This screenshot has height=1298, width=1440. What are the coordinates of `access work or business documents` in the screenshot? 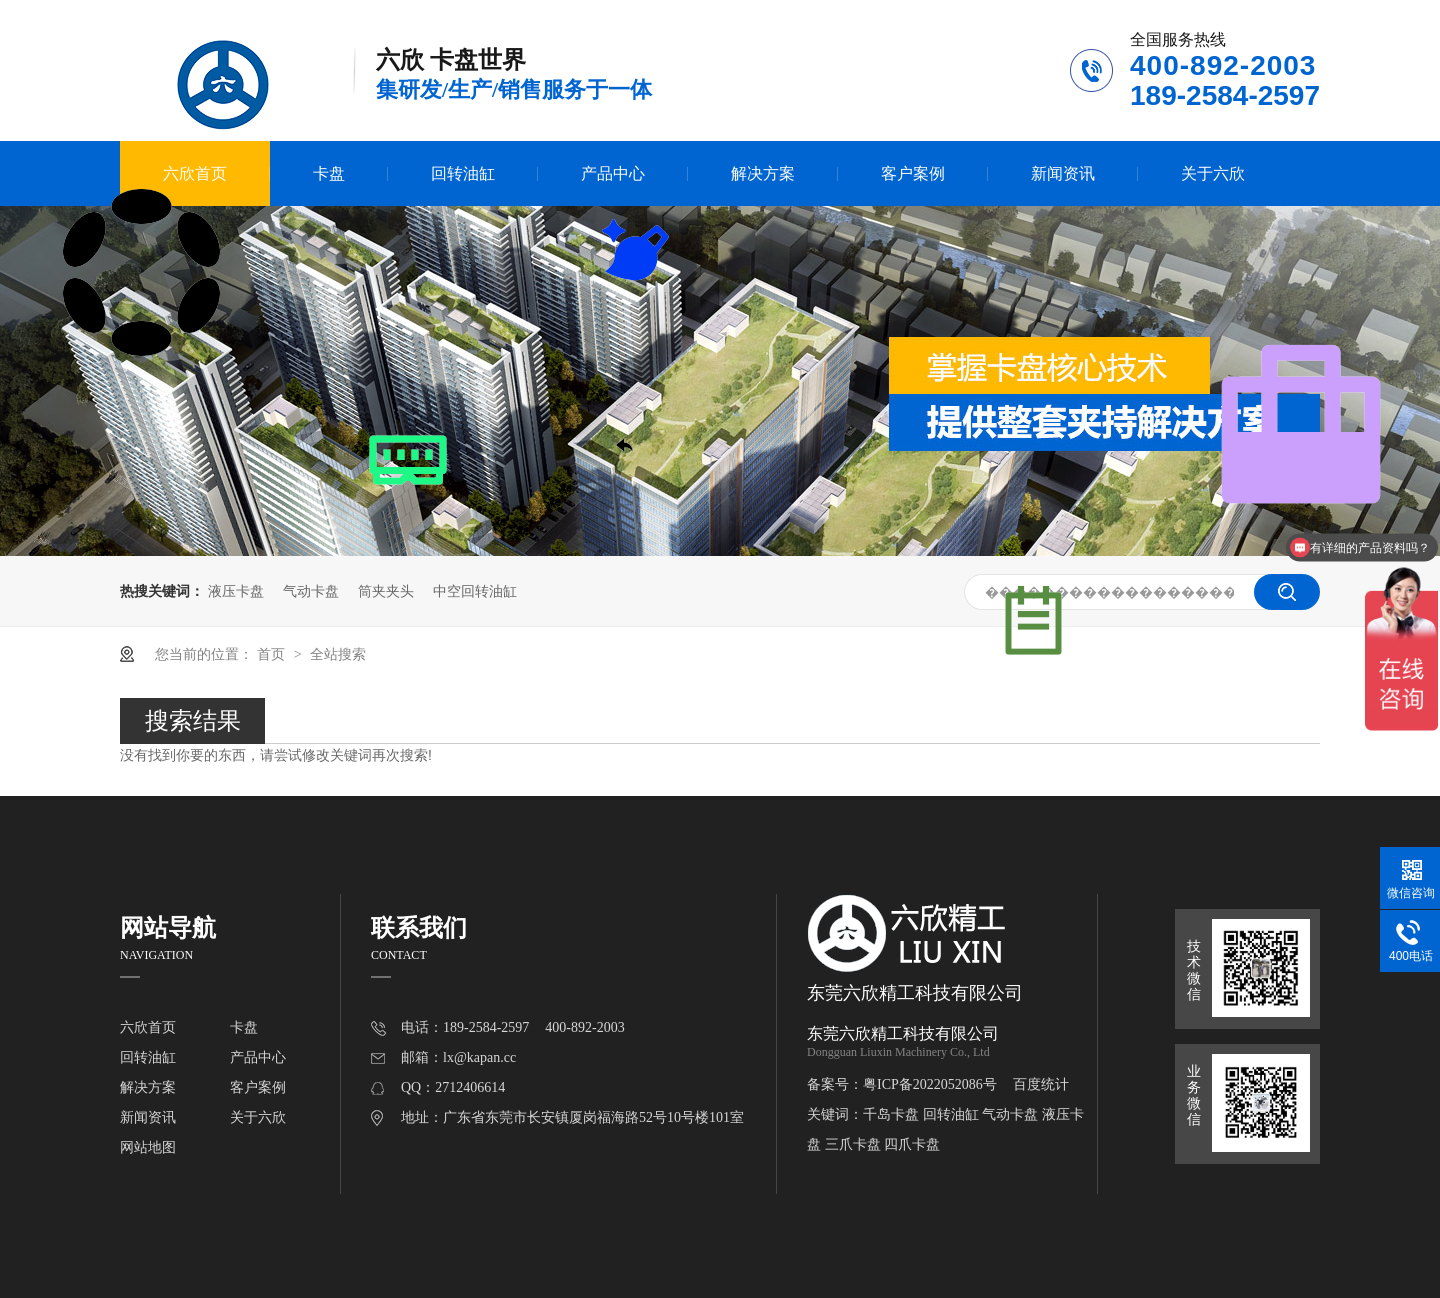 It's located at (1301, 432).